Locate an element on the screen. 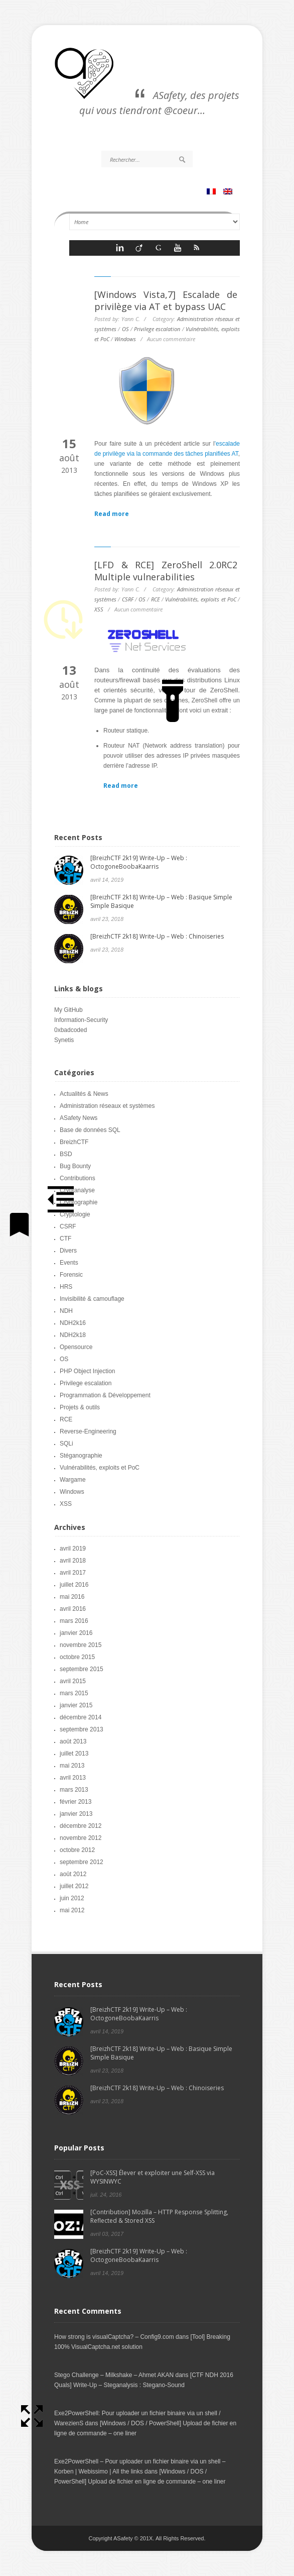  toggle flashlight on/off is located at coordinates (173, 701).